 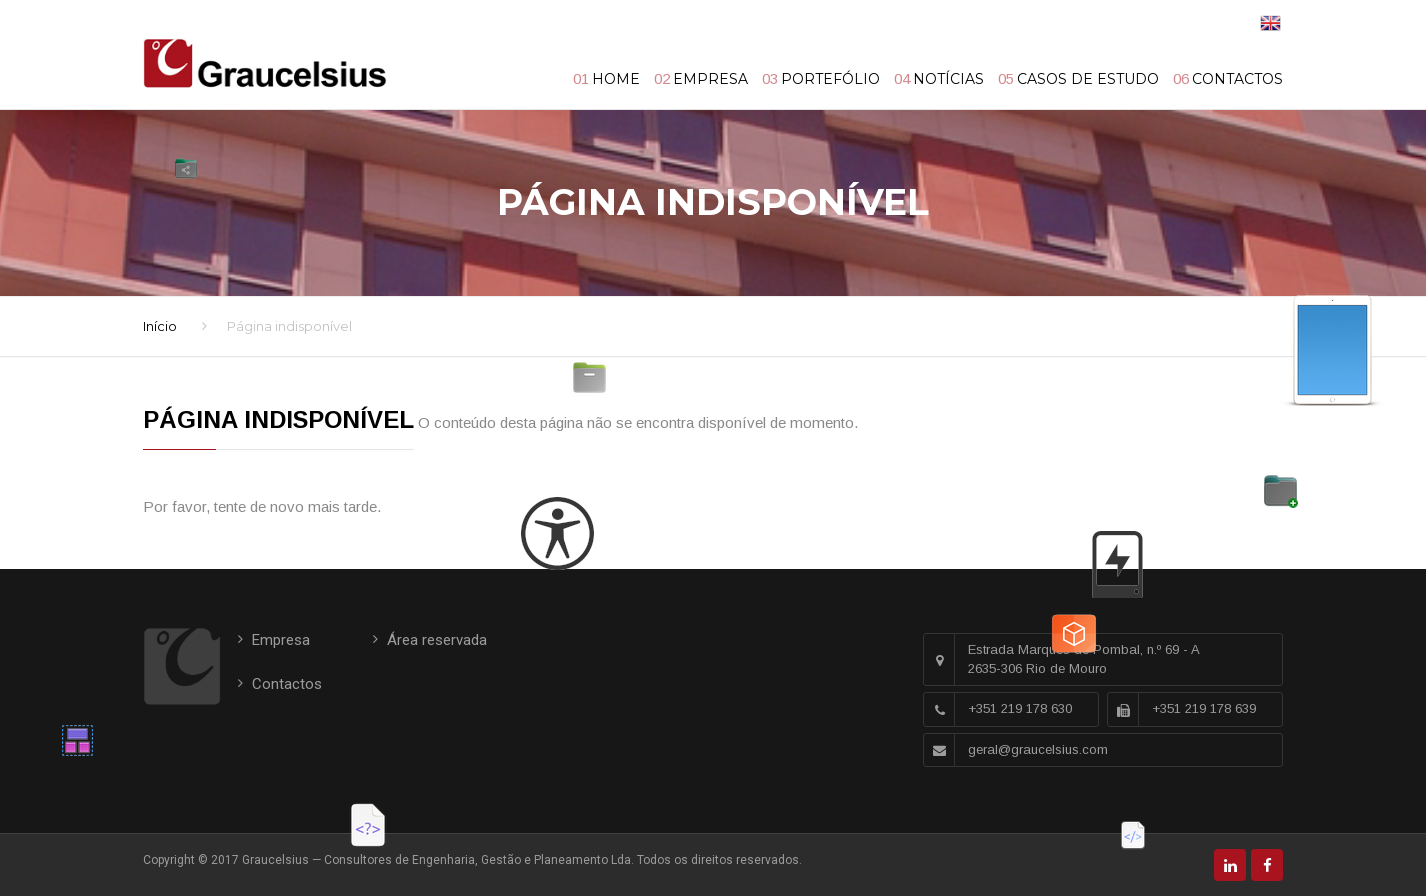 I want to click on indicates uninterruptible power supply (UPS) device connected, so click(x=1117, y=564).